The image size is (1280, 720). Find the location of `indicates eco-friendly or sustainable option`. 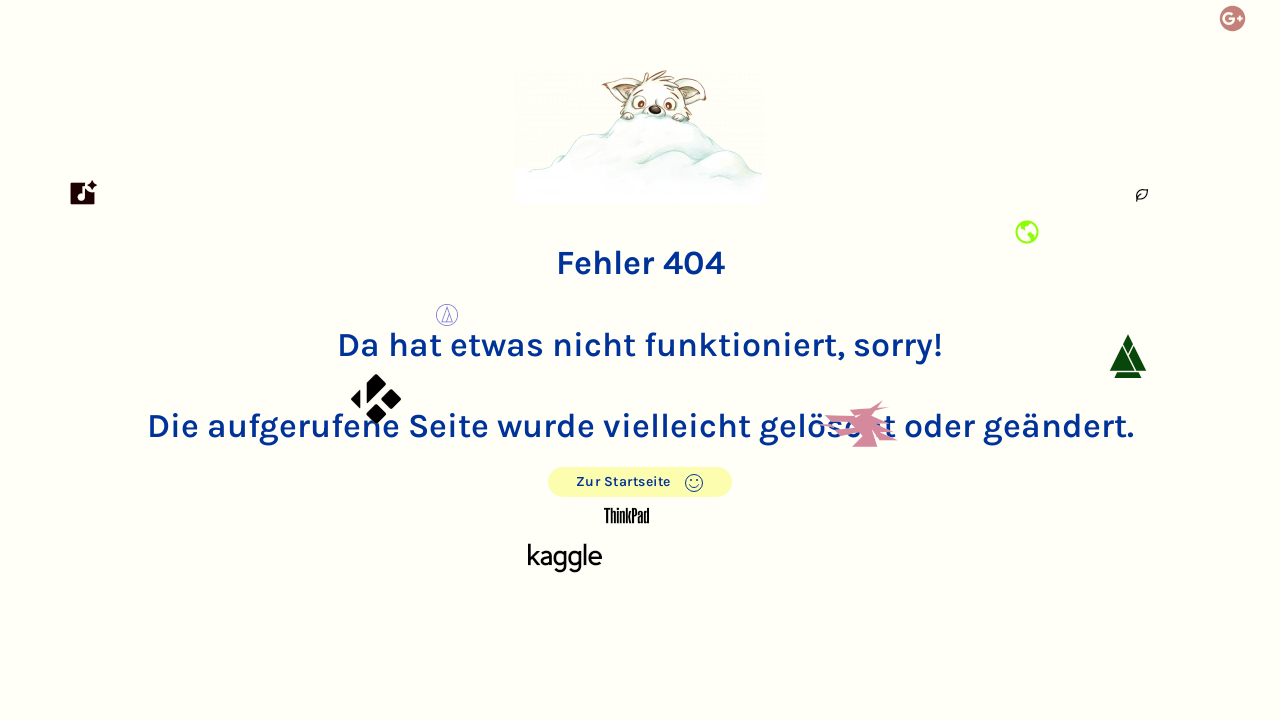

indicates eco-friendly or sustainable option is located at coordinates (1142, 195).